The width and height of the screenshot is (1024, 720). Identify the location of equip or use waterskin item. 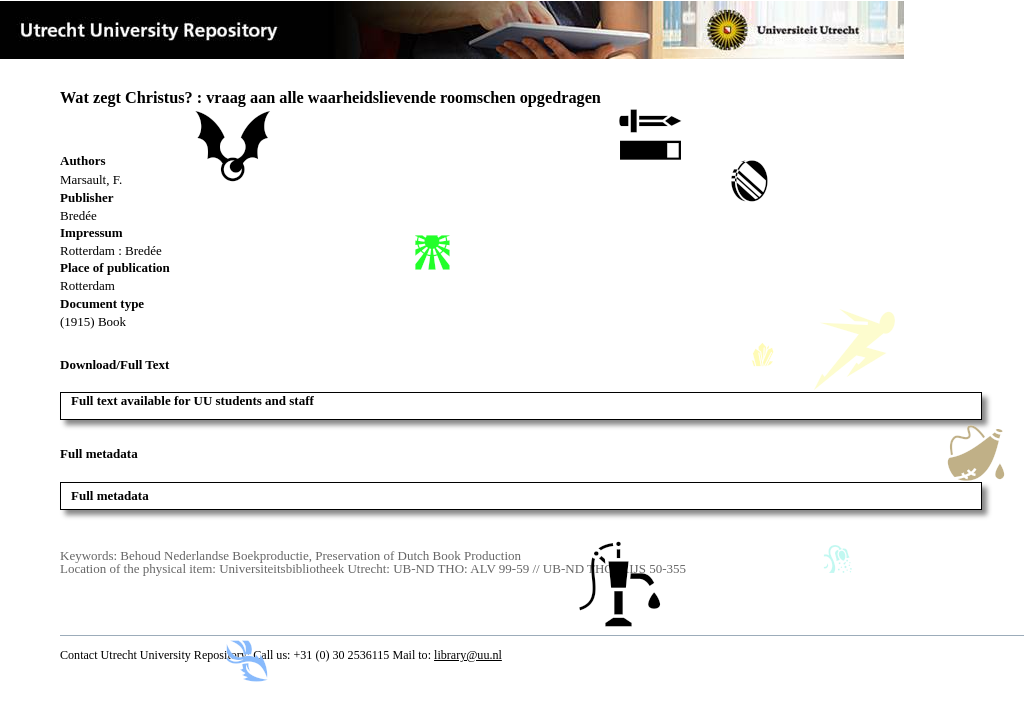
(976, 453).